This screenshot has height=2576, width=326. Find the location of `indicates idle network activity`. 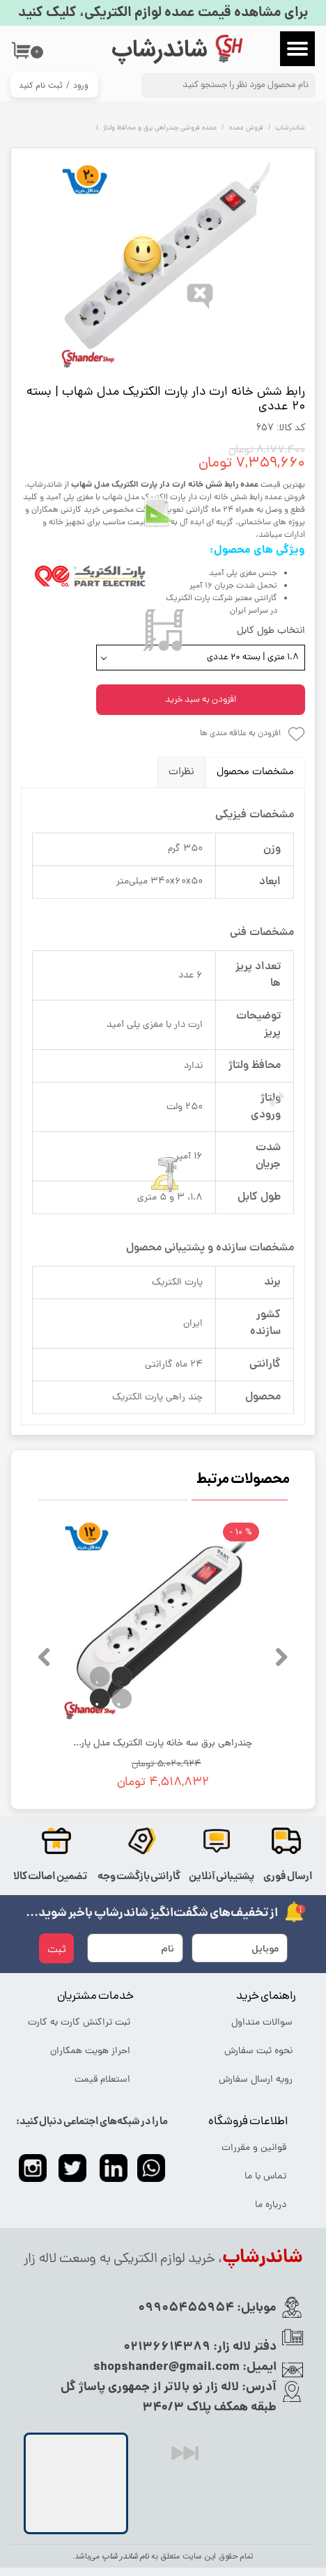

indicates idle network activity is located at coordinates (277, 1099).